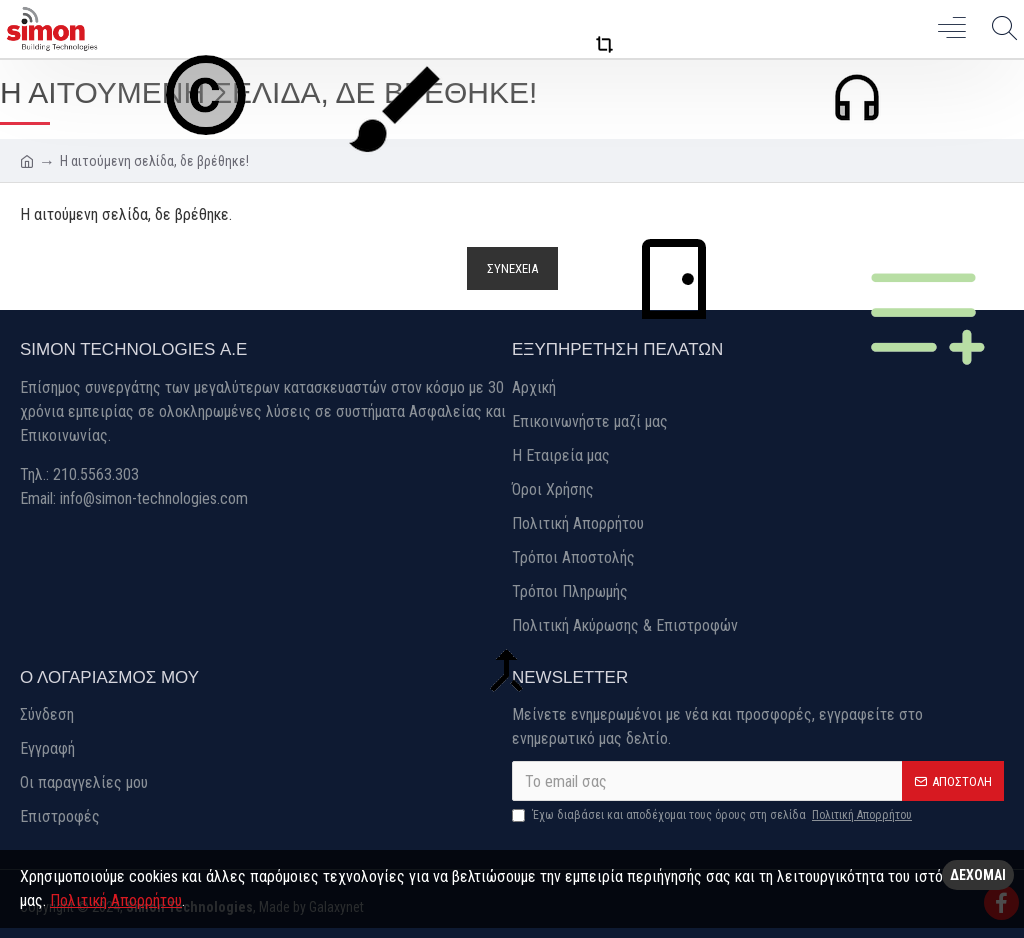 This screenshot has width=1024, height=938. Describe the element at coordinates (923, 312) in the screenshot. I see `add a new item to the list` at that location.